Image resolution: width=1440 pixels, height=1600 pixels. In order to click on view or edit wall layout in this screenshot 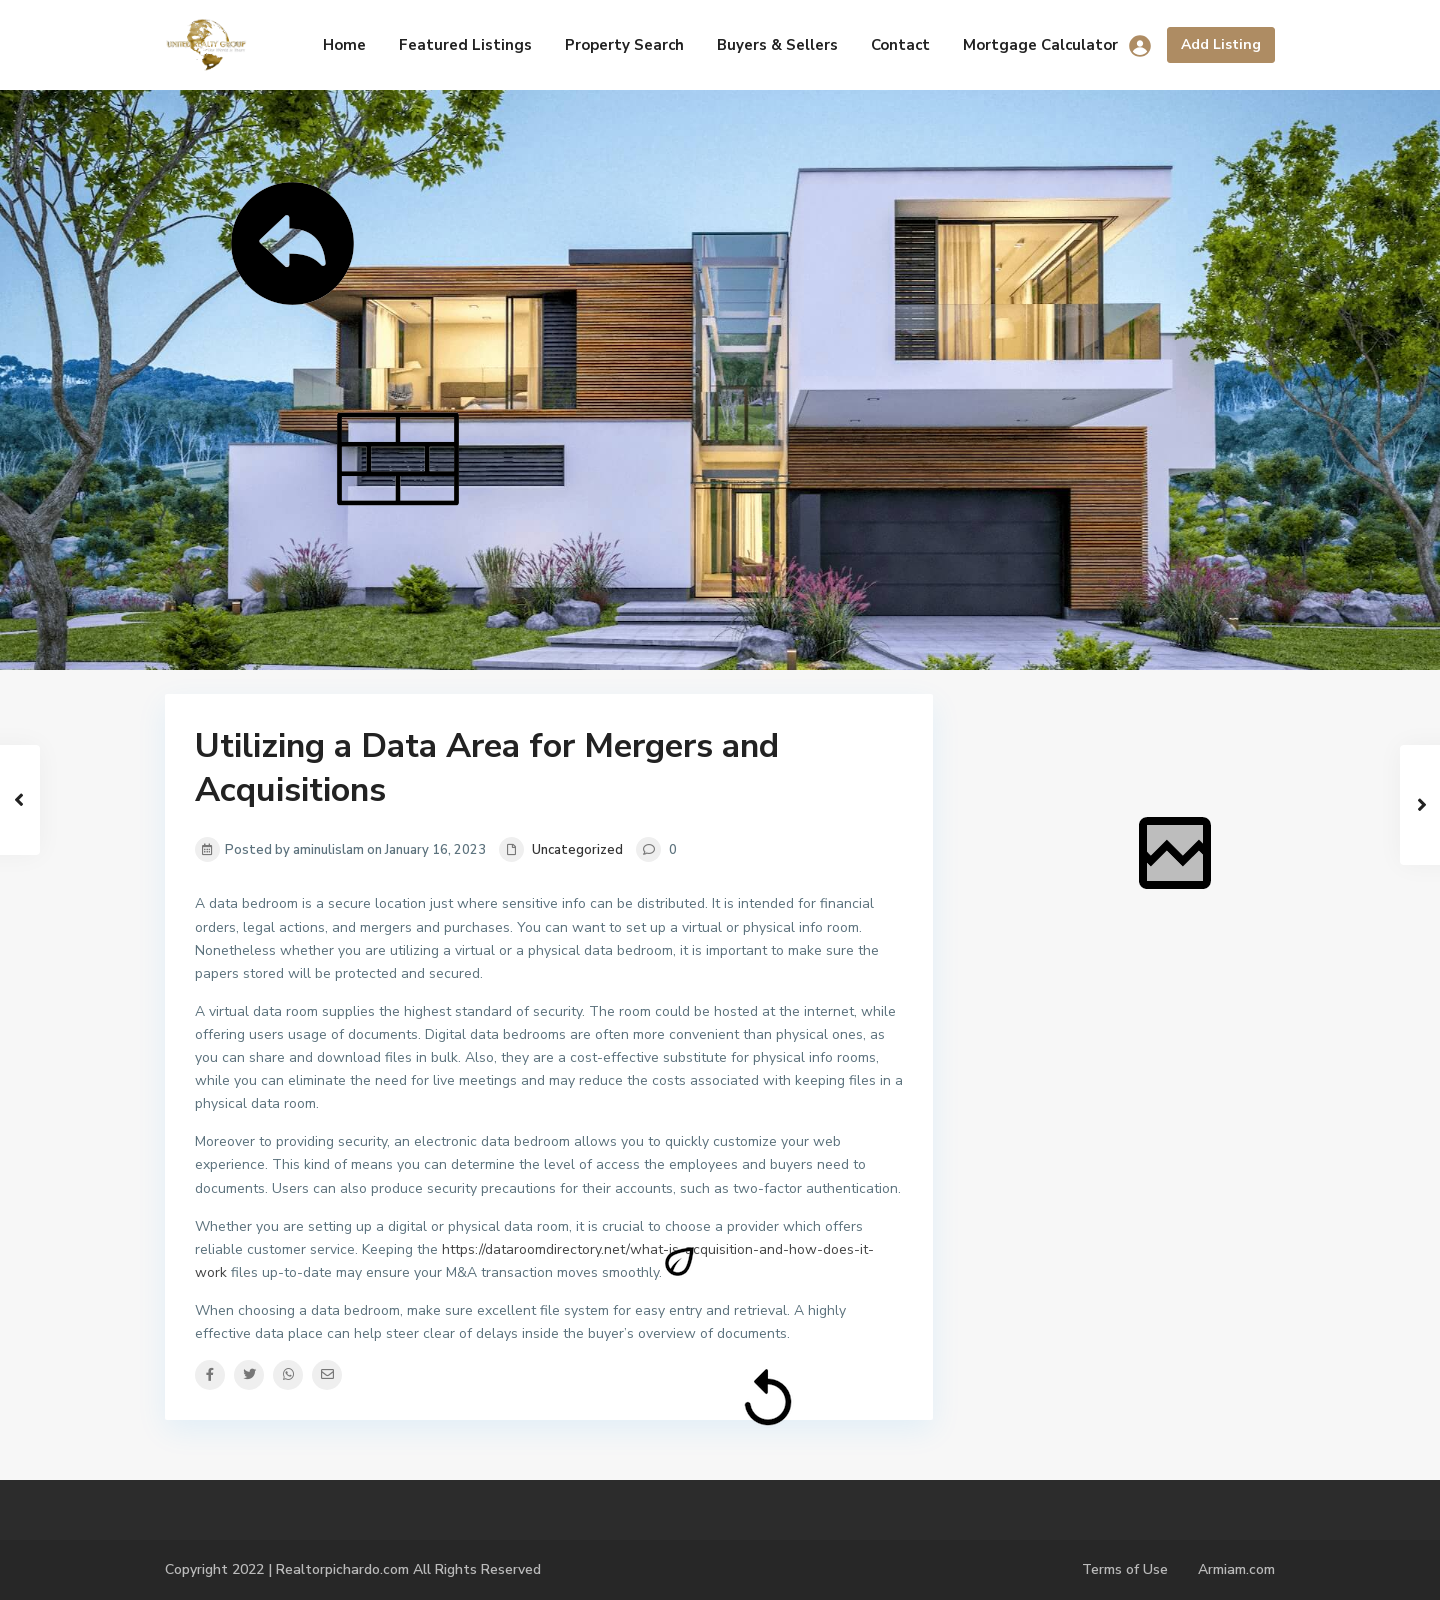, I will do `click(398, 459)`.